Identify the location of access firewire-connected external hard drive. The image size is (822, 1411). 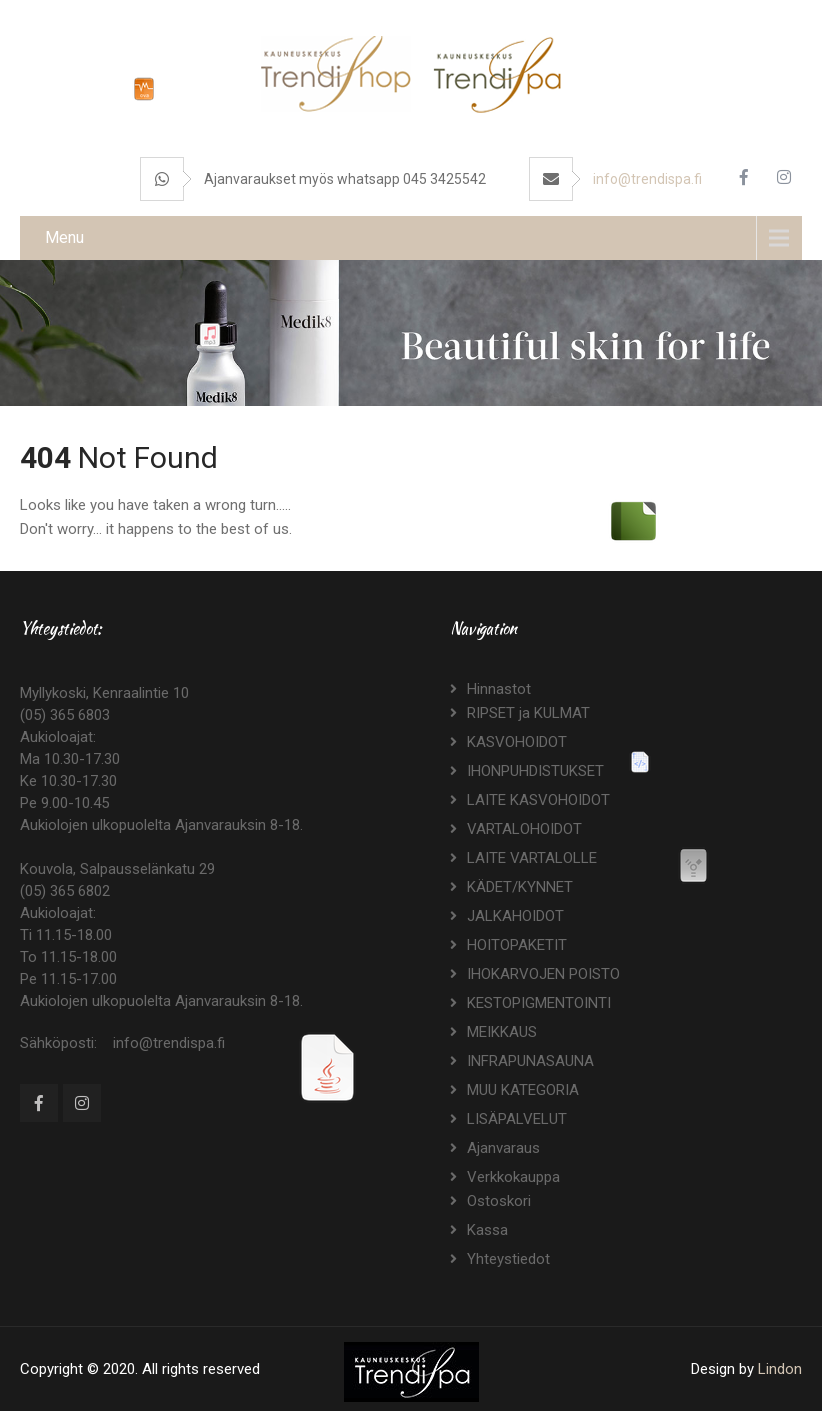
(693, 865).